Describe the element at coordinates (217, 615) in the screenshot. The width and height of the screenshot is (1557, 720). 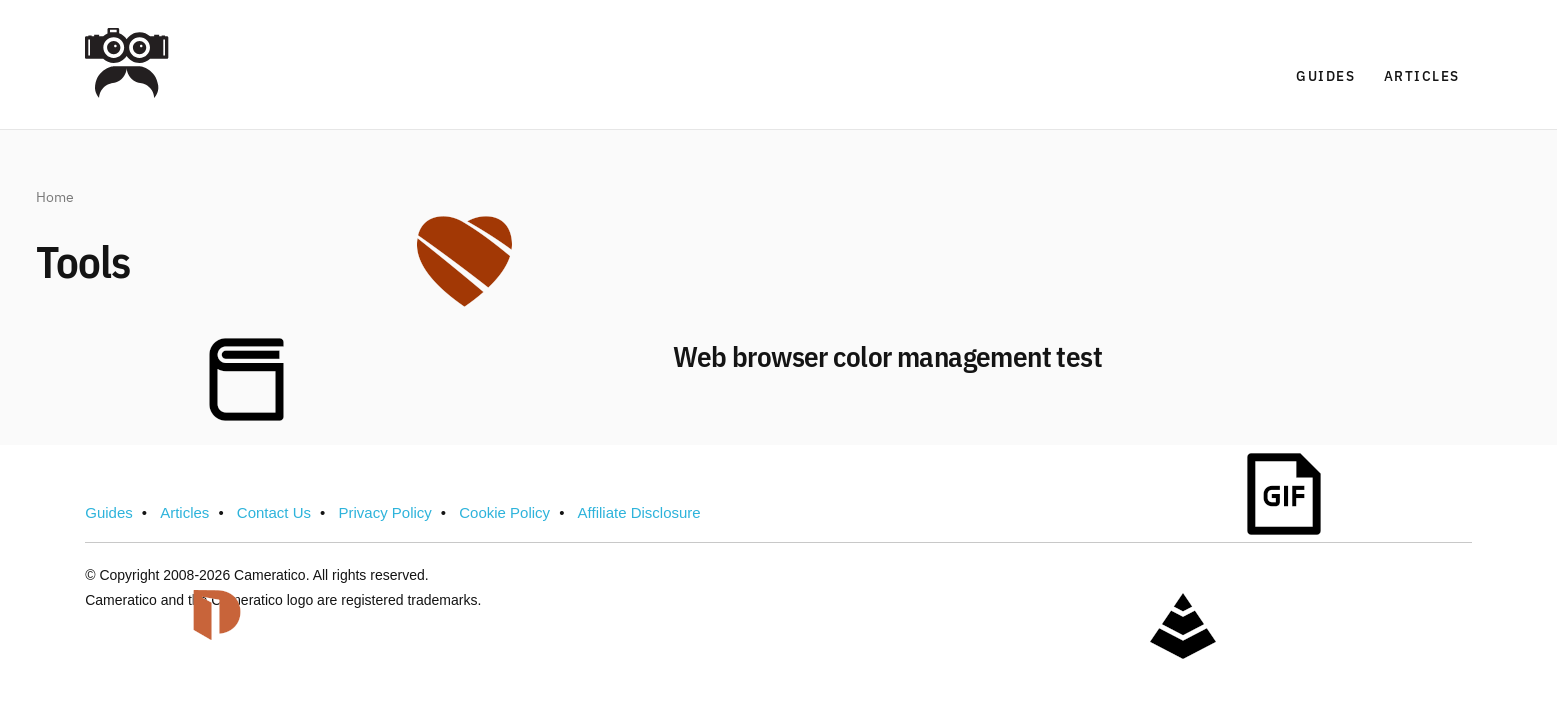
I see `open dictionary.com app` at that location.